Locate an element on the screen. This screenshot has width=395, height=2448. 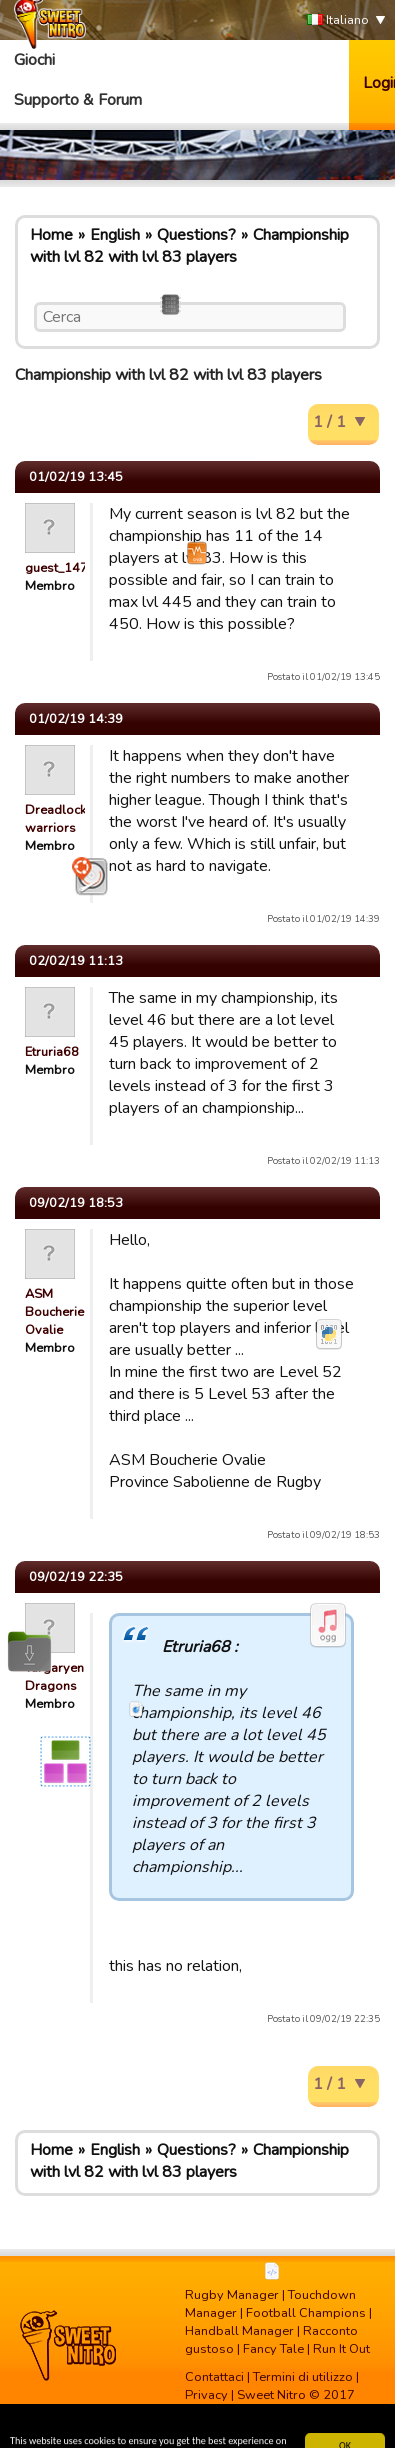
python bytecode file (.pyc) is located at coordinates (329, 1334).